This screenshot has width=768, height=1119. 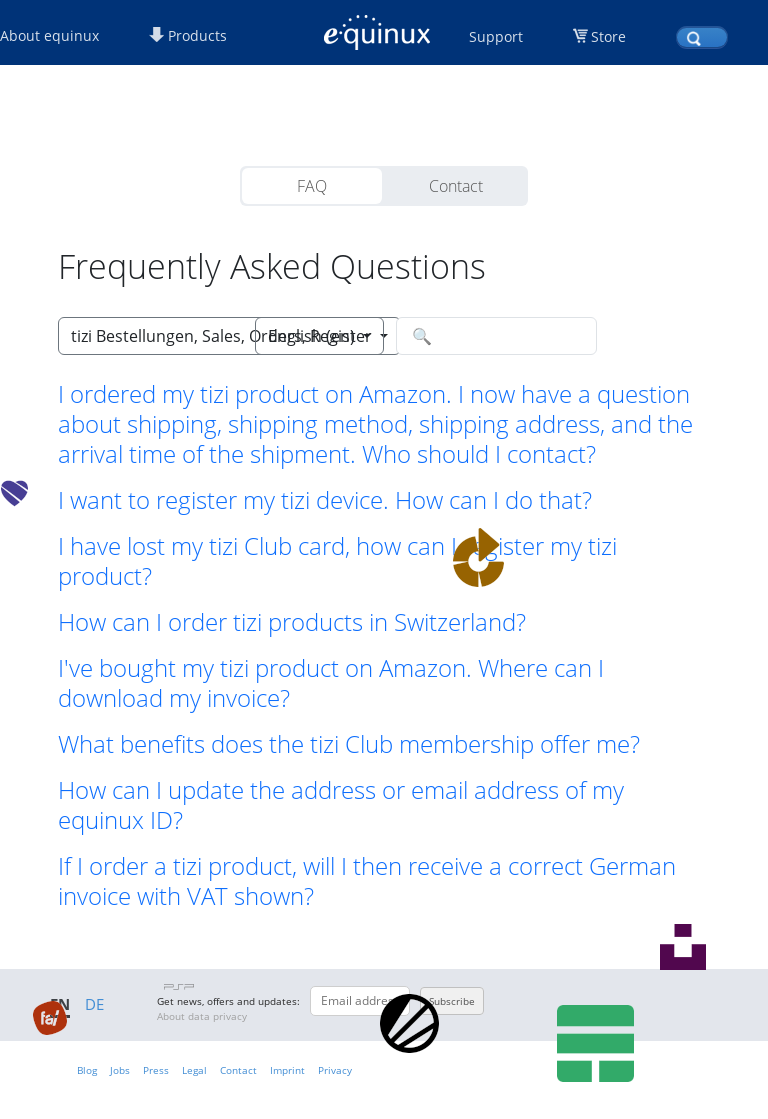 What do you see at coordinates (595, 1043) in the screenshot?
I see `elastic stack logo` at bounding box center [595, 1043].